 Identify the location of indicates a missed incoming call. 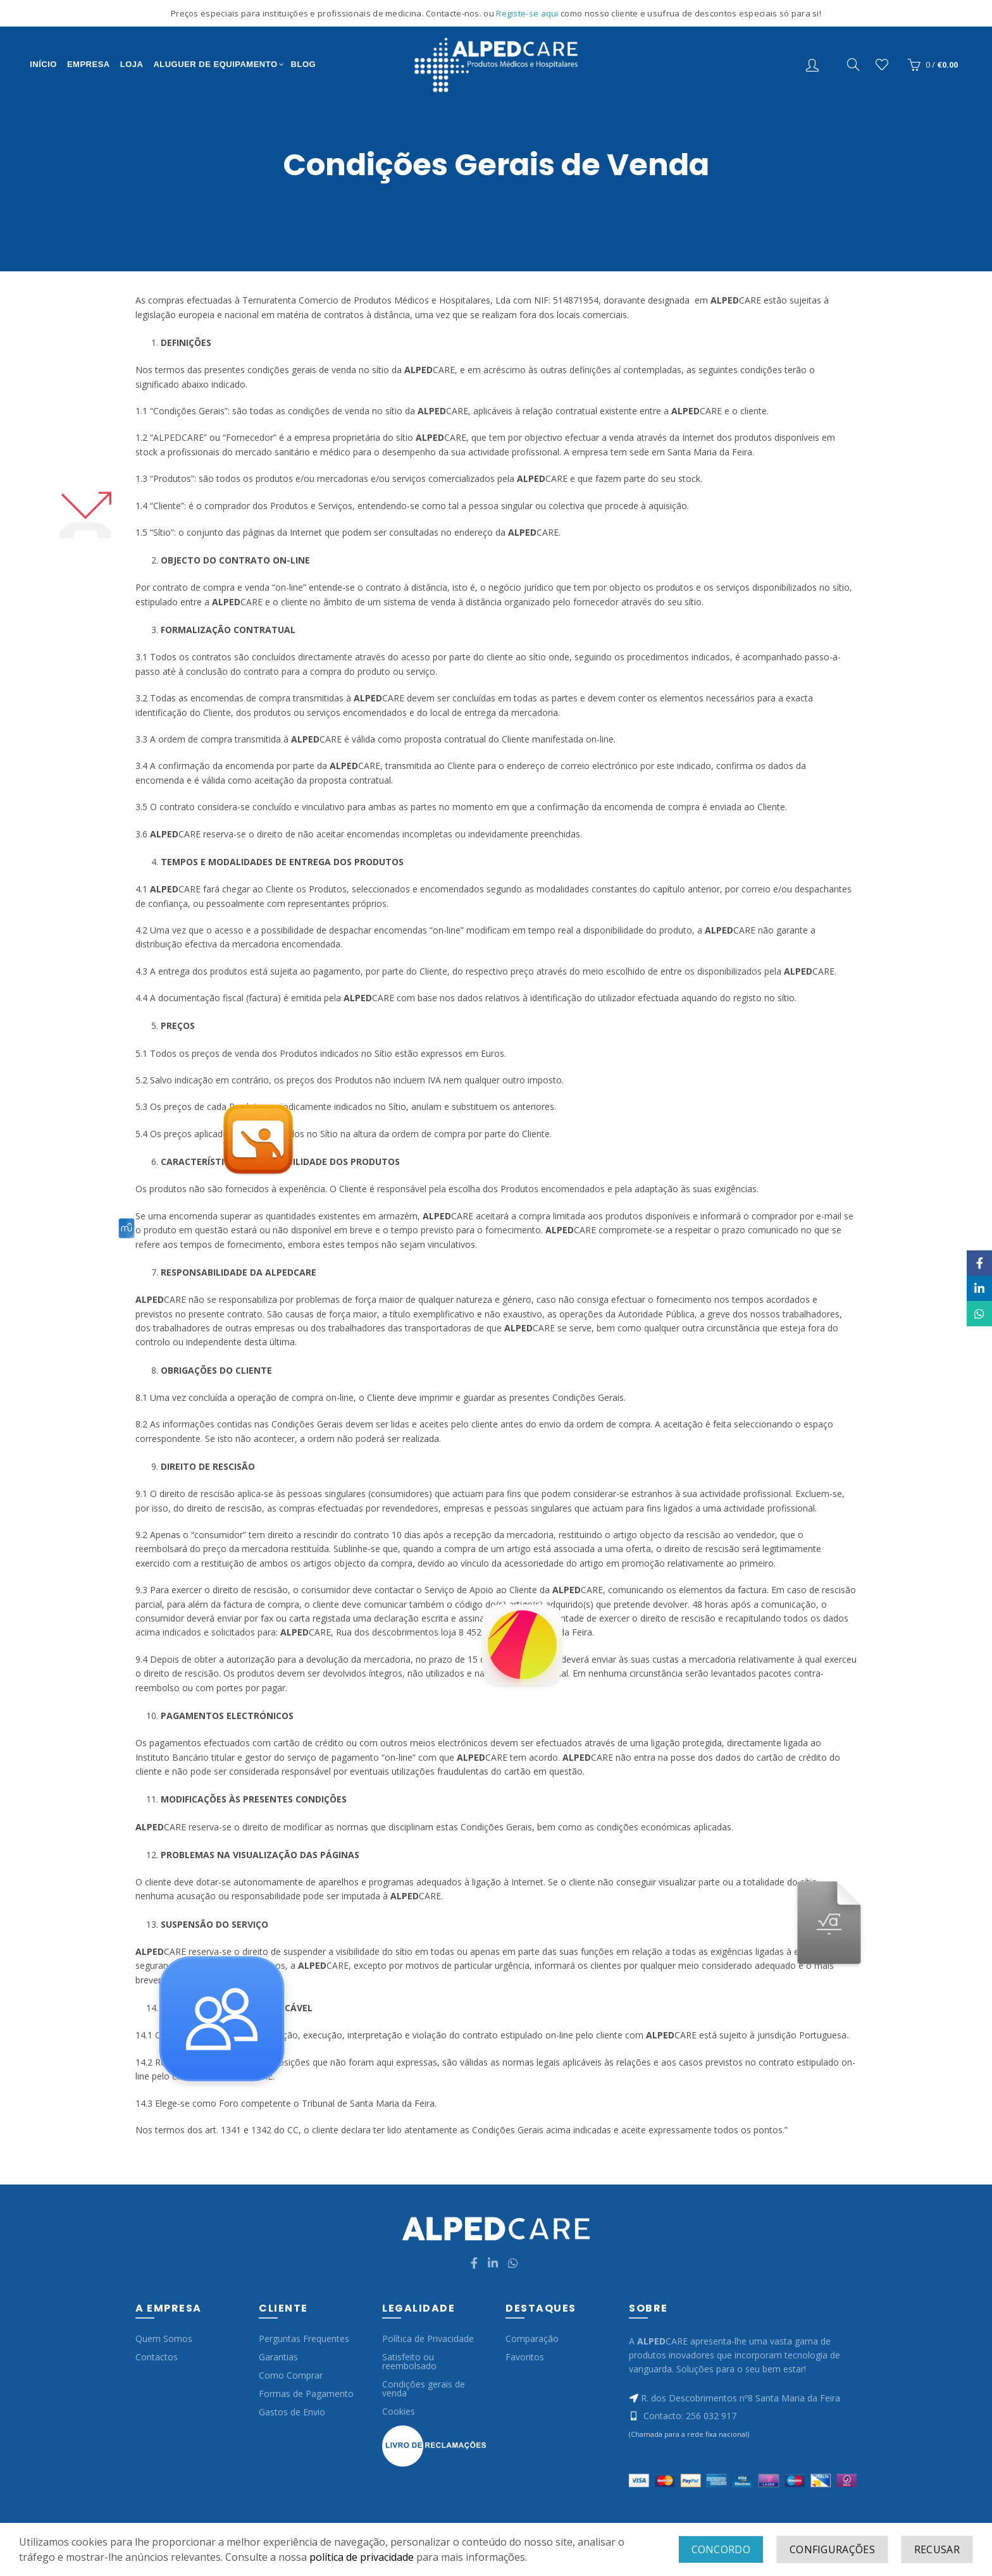
(85, 515).